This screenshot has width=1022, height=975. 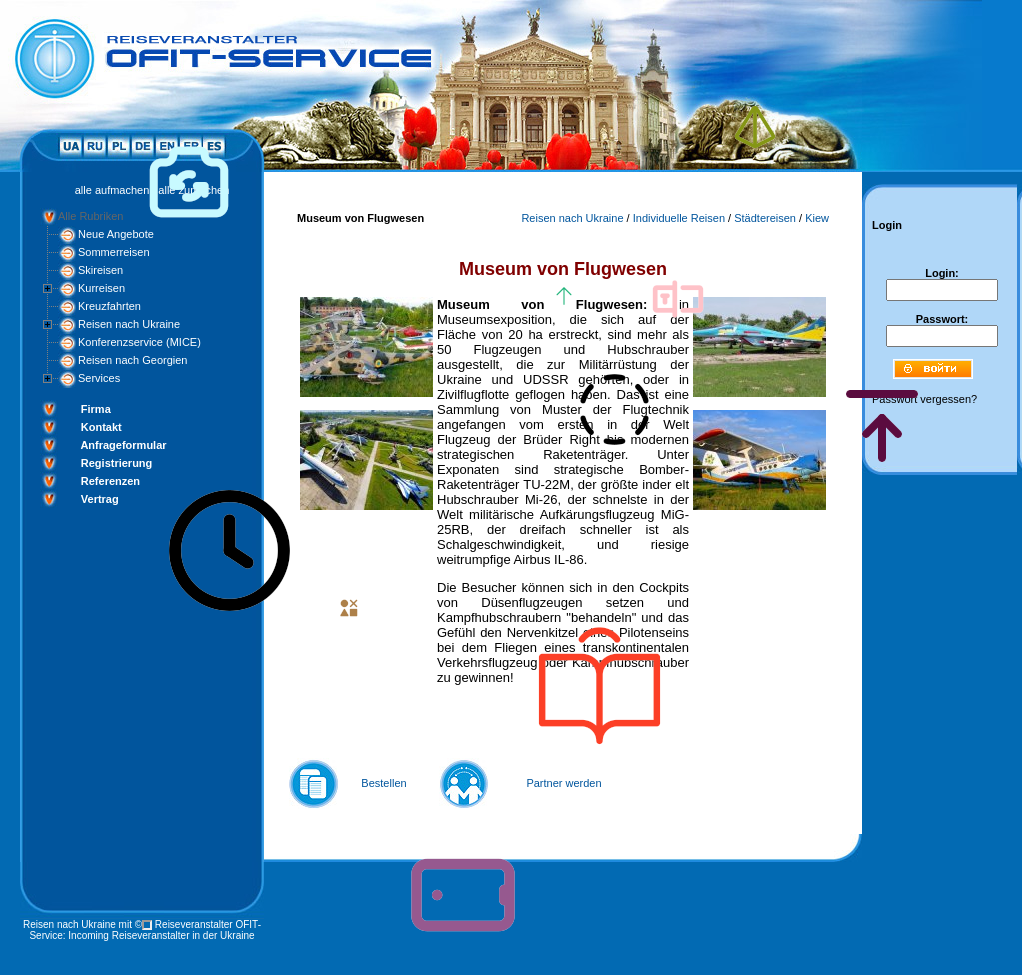 I want to click on switch between front and rear camera, so click(x=189, y=182).